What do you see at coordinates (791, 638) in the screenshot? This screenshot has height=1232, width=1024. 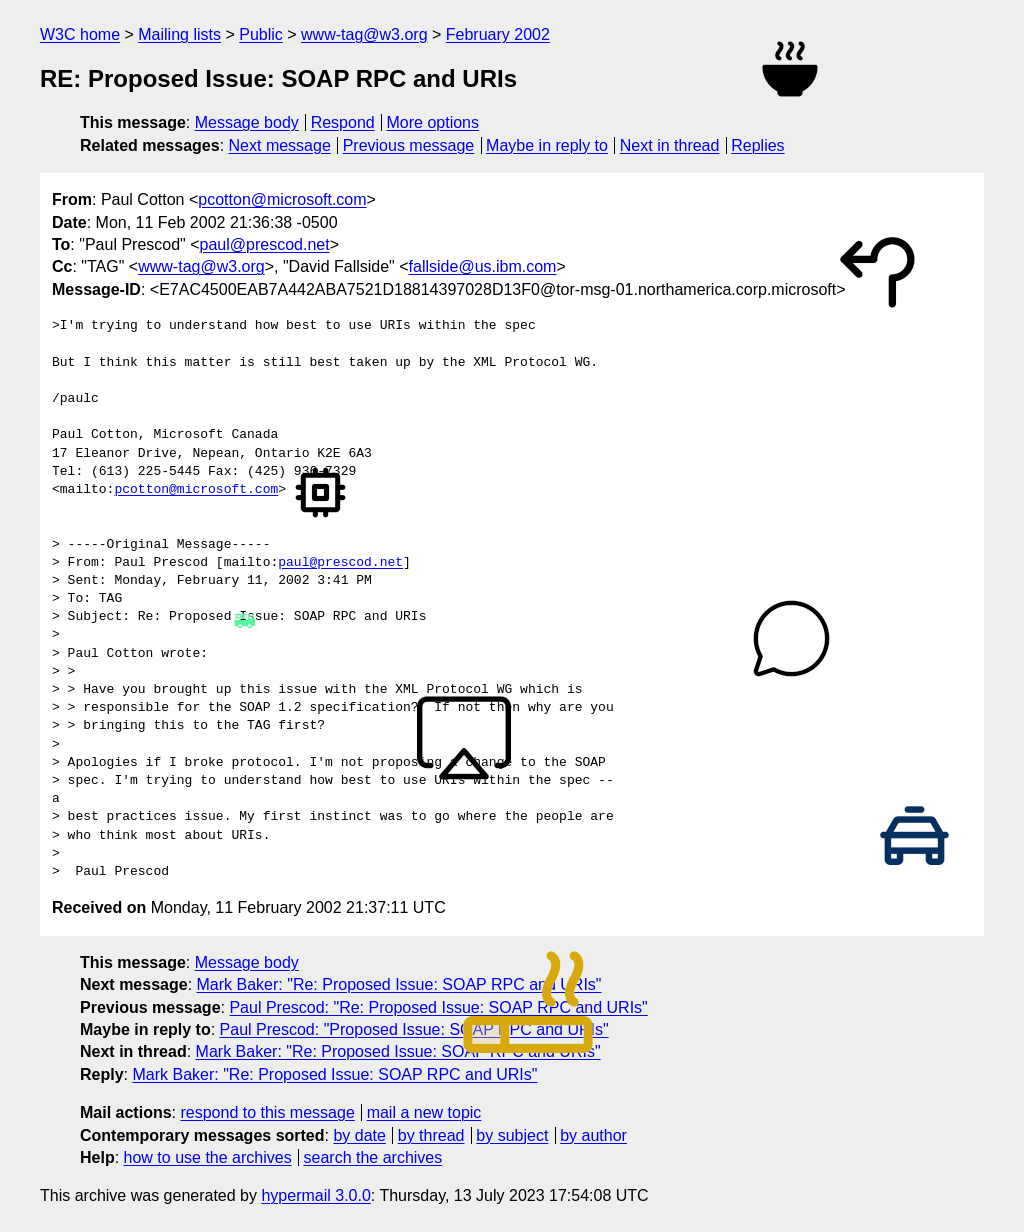 I see `open a chat or messaging feature` at bounding box center [791, 638].